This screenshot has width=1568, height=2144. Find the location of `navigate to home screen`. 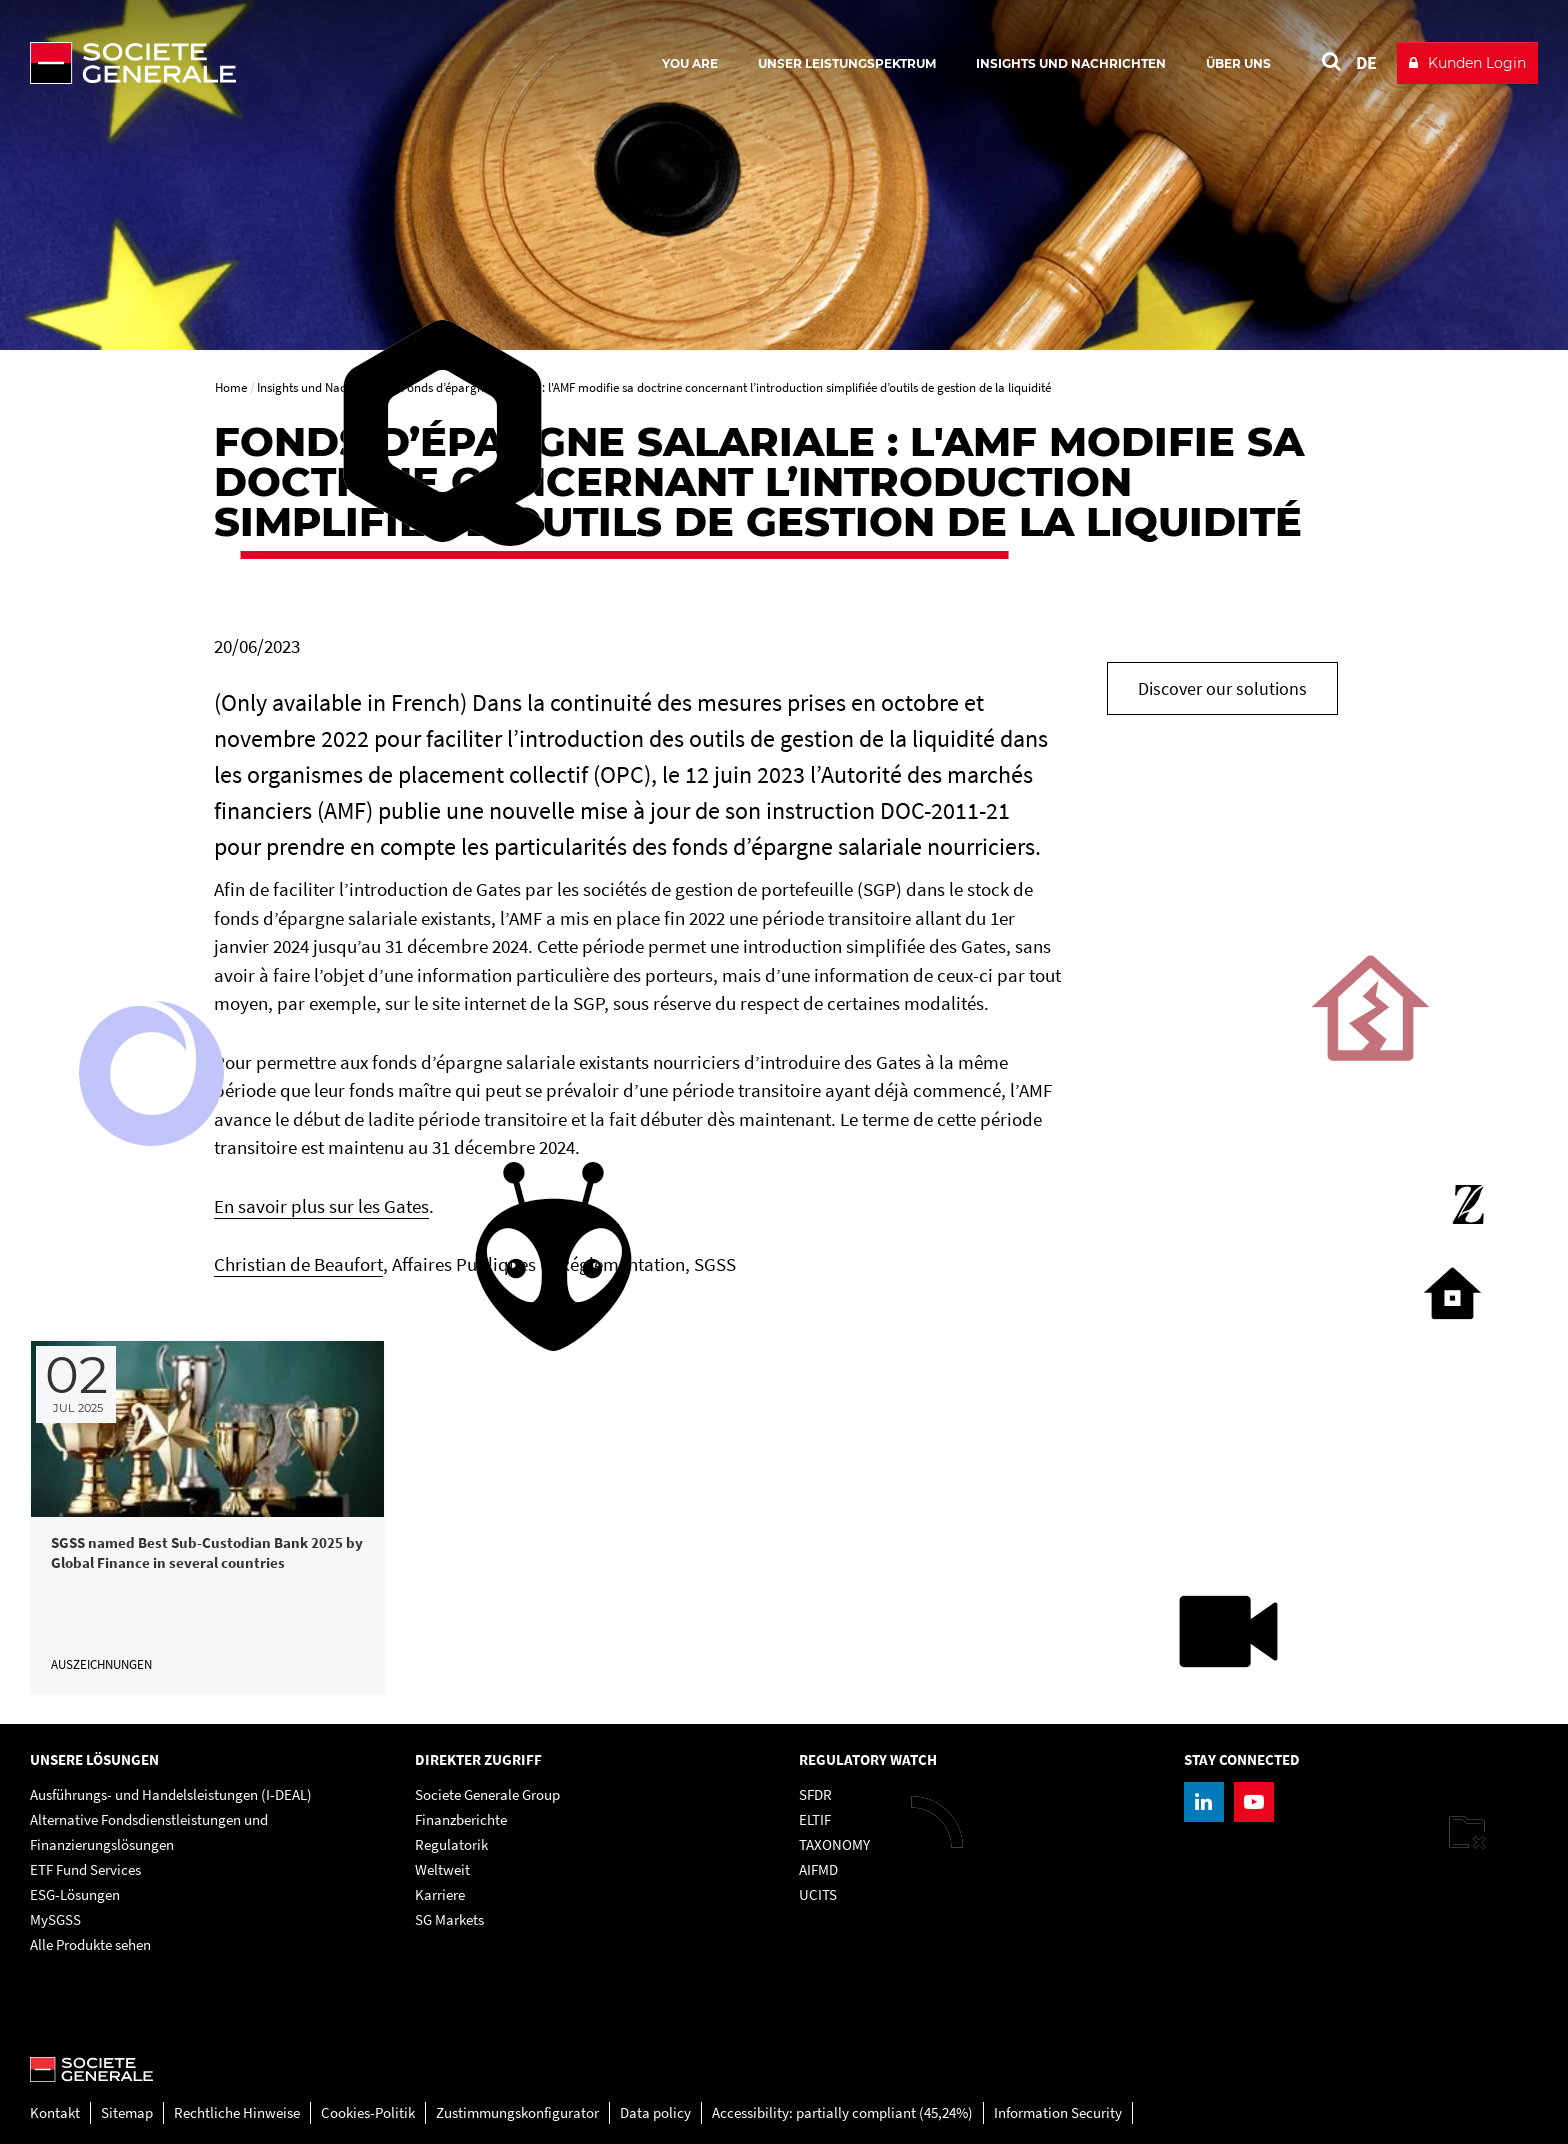

navigate to home screen is located at coordinates (1452, 1295).